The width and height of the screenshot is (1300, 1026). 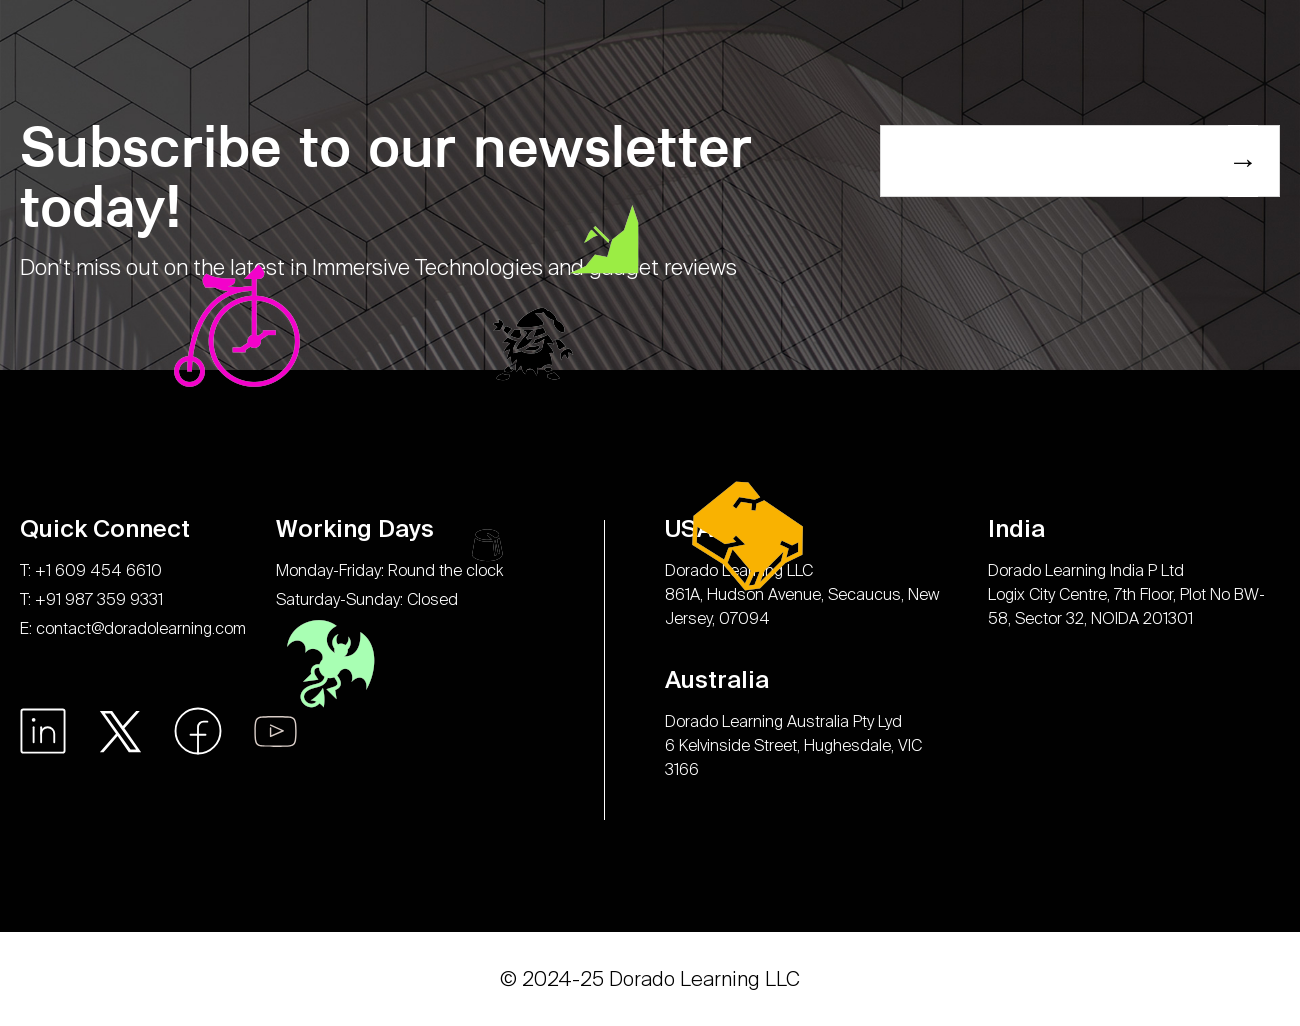 I want to click on indicates progress toward a goal or milestone, so click(x=603, y=238).